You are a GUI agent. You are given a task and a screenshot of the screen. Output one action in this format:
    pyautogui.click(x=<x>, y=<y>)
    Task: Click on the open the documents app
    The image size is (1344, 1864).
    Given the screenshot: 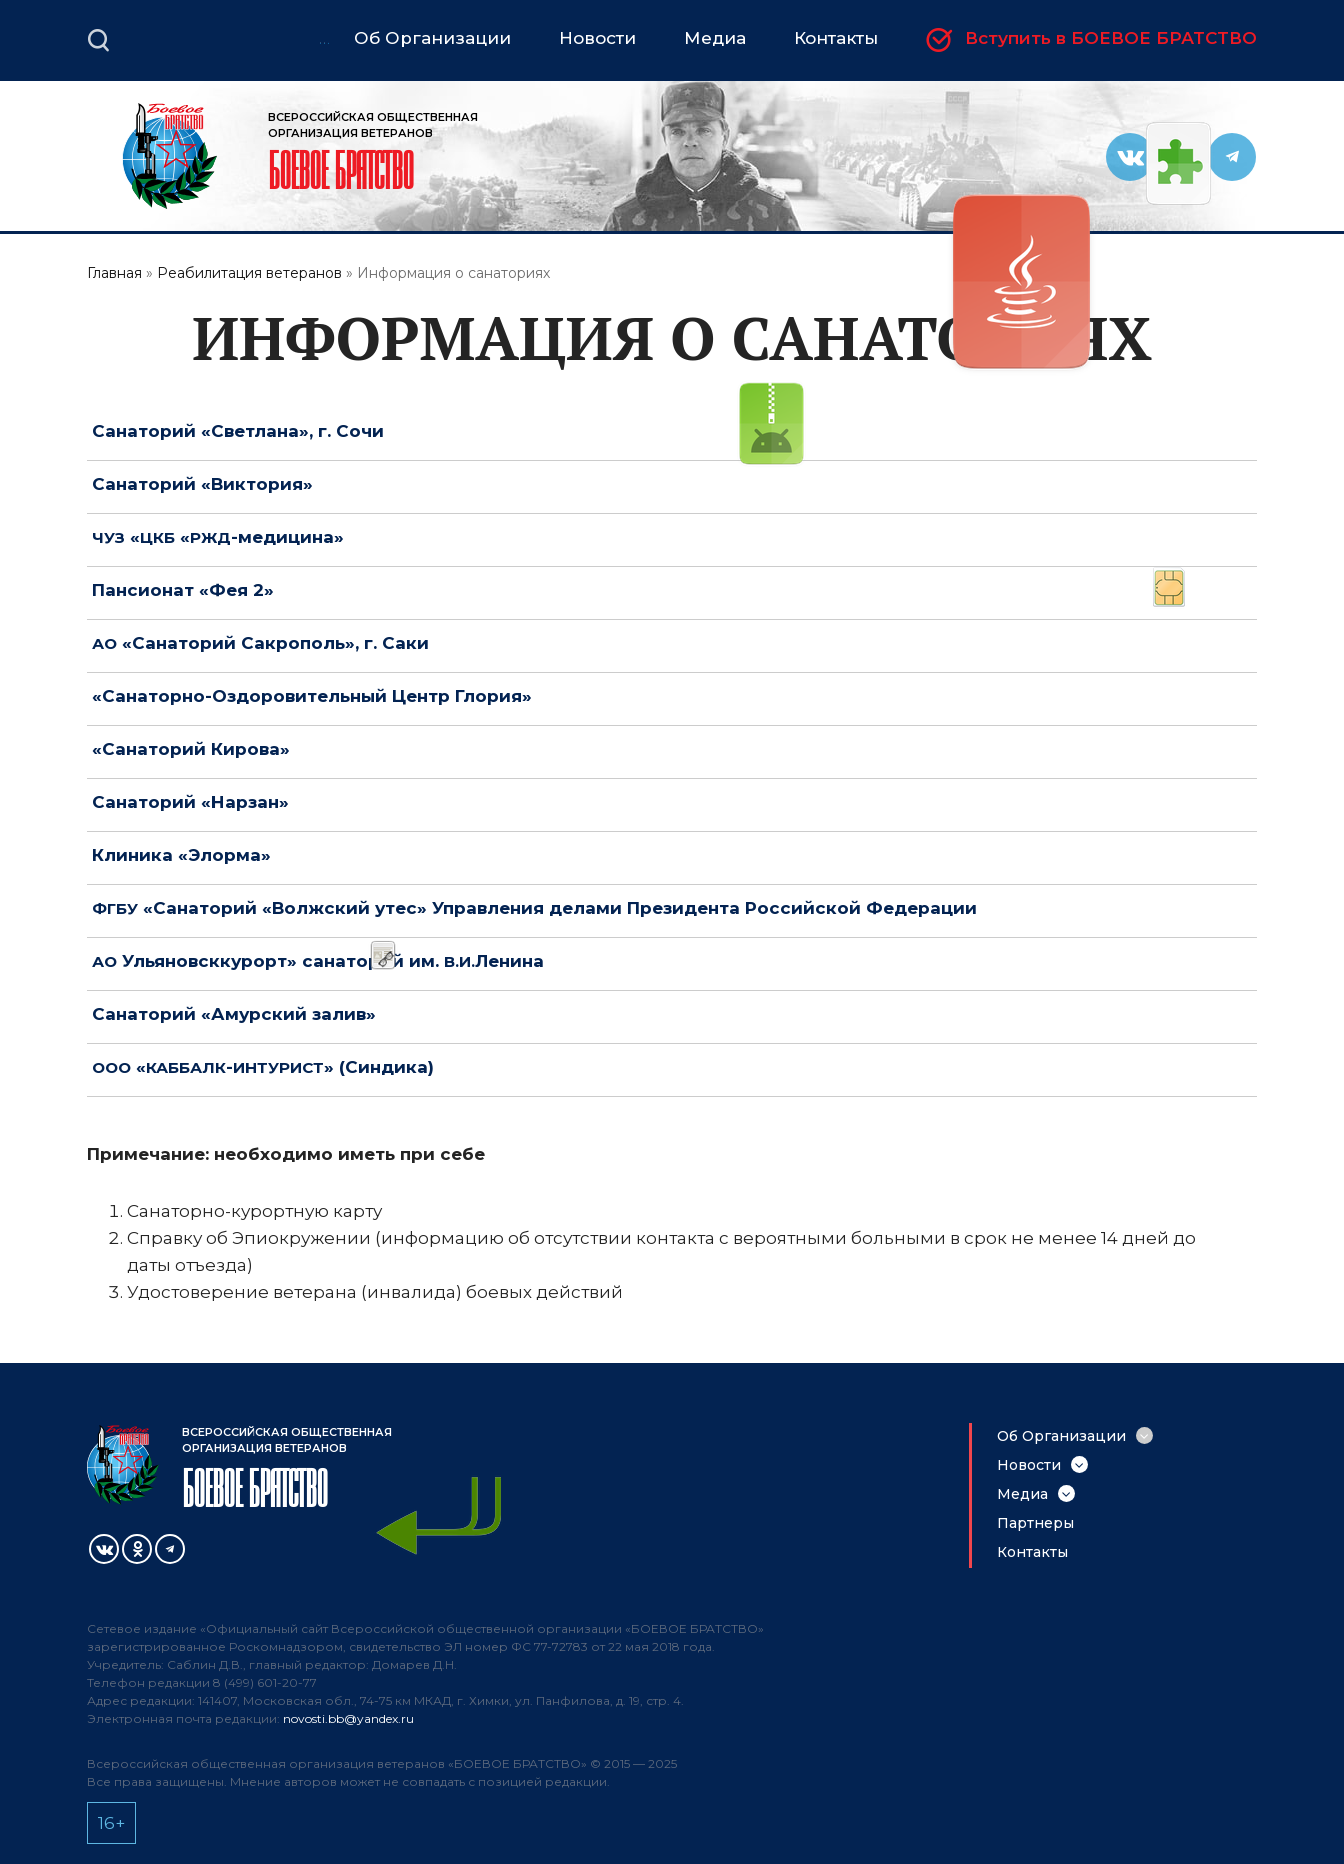 What is the action you would take?
    pyautogui.click(x=383, y=955)
    